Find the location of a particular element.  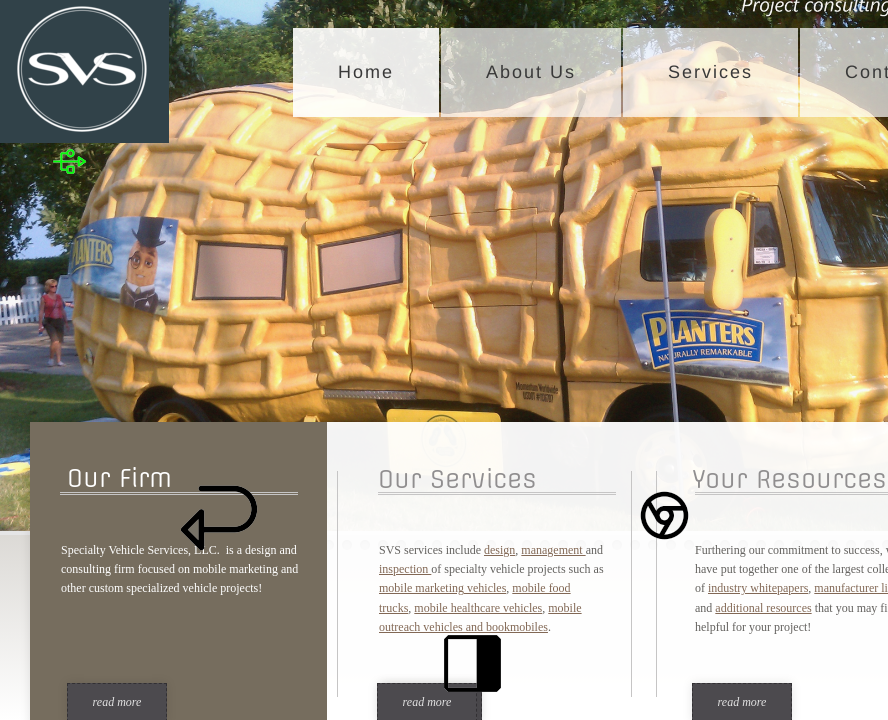

connect a usb device is located at coordinates (69, 161).